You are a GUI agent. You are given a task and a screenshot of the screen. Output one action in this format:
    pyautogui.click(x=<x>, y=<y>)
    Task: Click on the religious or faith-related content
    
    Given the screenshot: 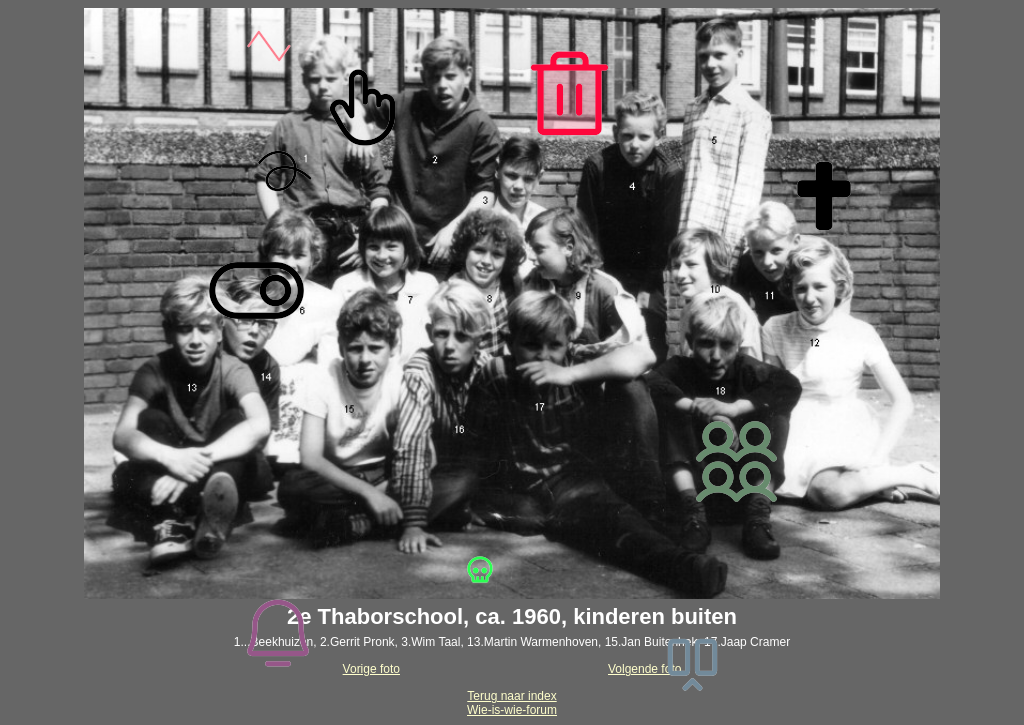 What is the action you would take?
    pyautogui.click(x=824, y=196)
    